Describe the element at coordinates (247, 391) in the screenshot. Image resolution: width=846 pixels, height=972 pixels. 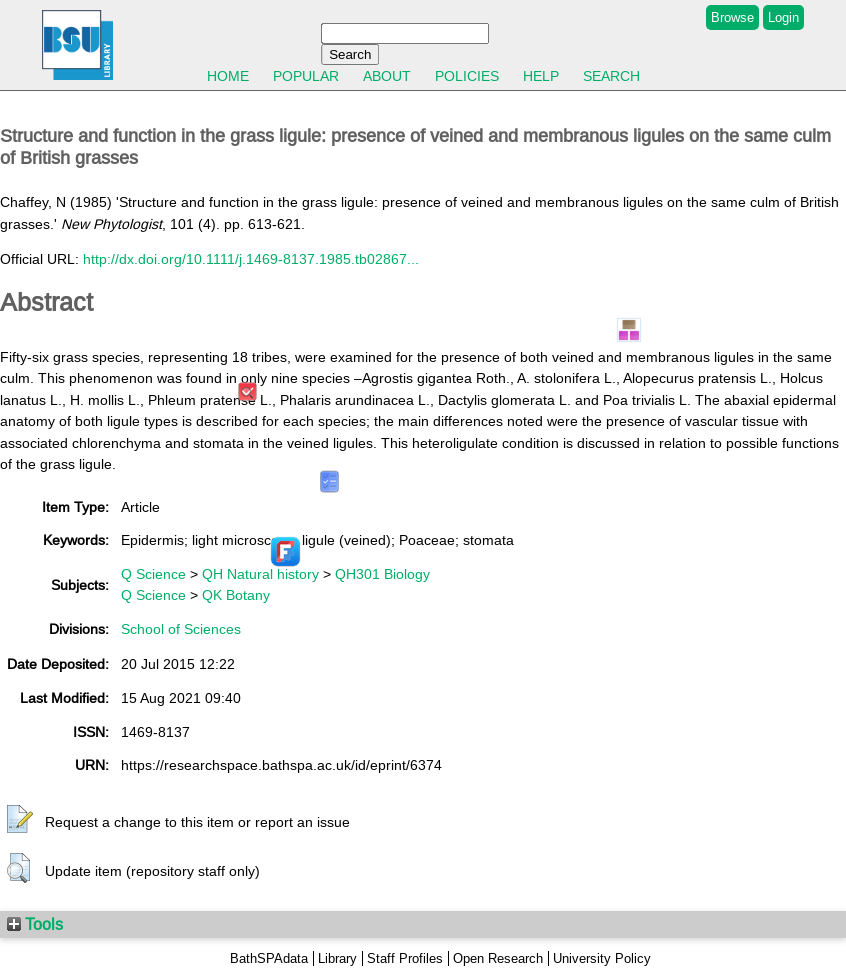
I see `open dconf editor settings application` at that location.